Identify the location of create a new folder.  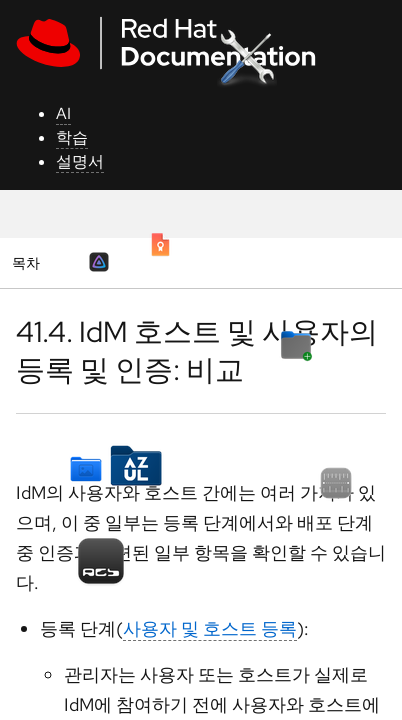
(296, 345).